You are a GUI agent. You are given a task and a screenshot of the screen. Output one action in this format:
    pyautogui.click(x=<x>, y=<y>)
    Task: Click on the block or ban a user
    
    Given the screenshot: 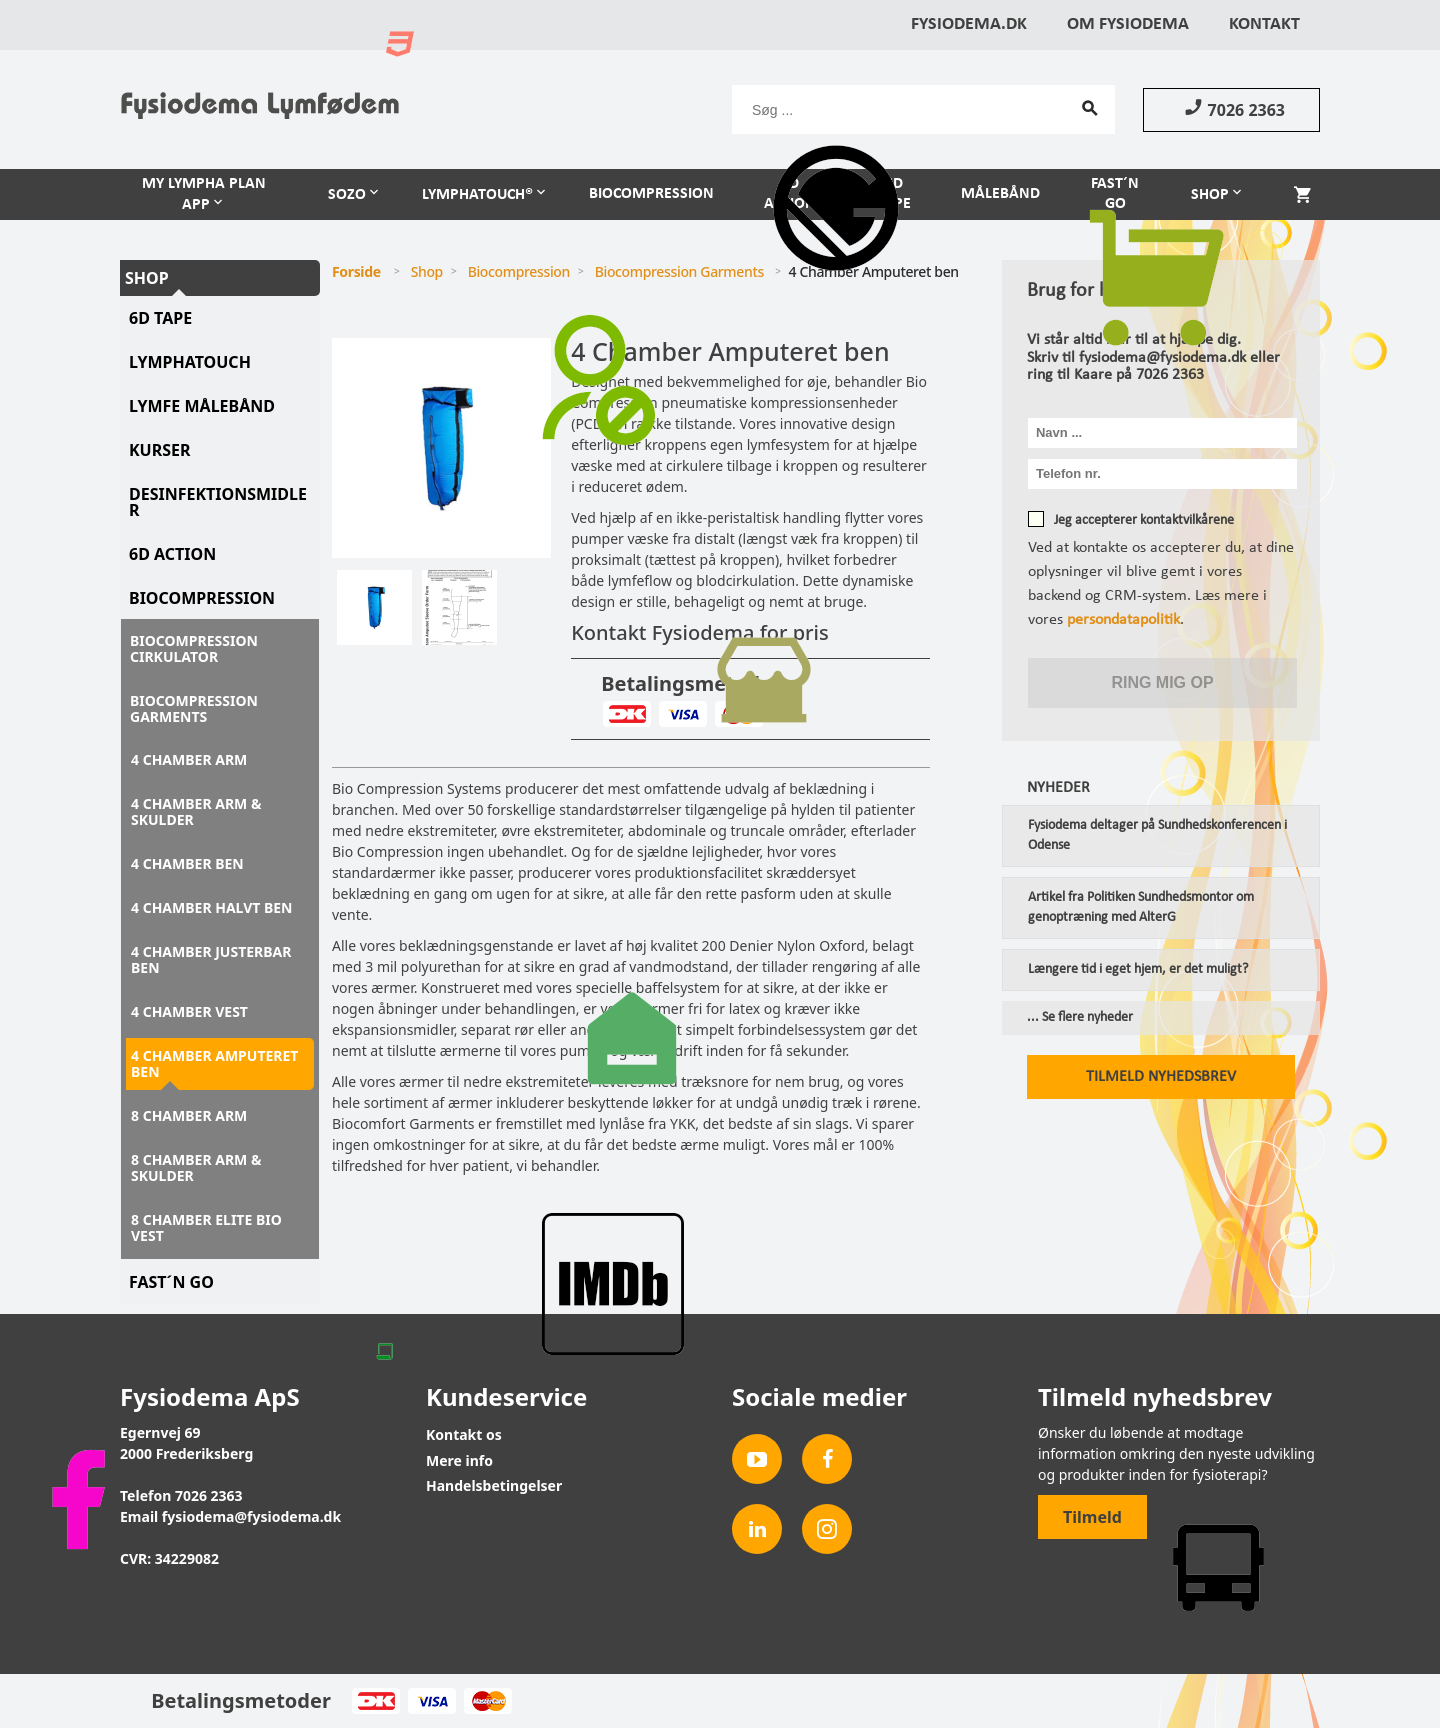 What is the action you would take?
    pyautogui.click(x=590, y=380)
    